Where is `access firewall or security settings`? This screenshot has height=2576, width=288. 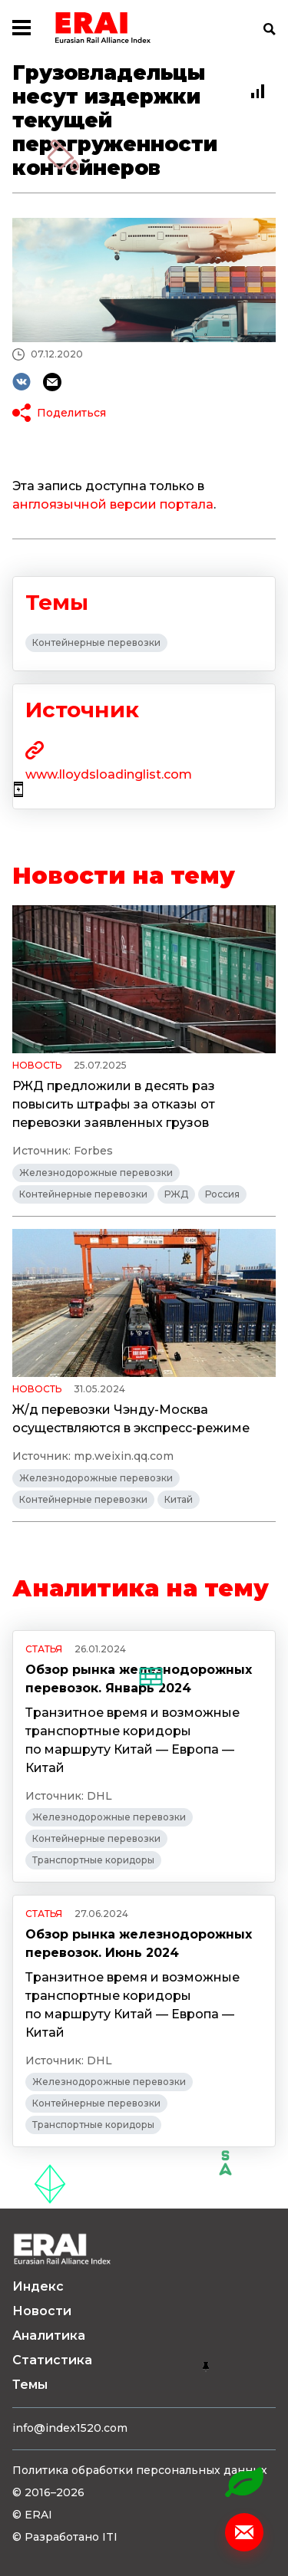
access firewall or security settings is located at coordinates (151, 1676).